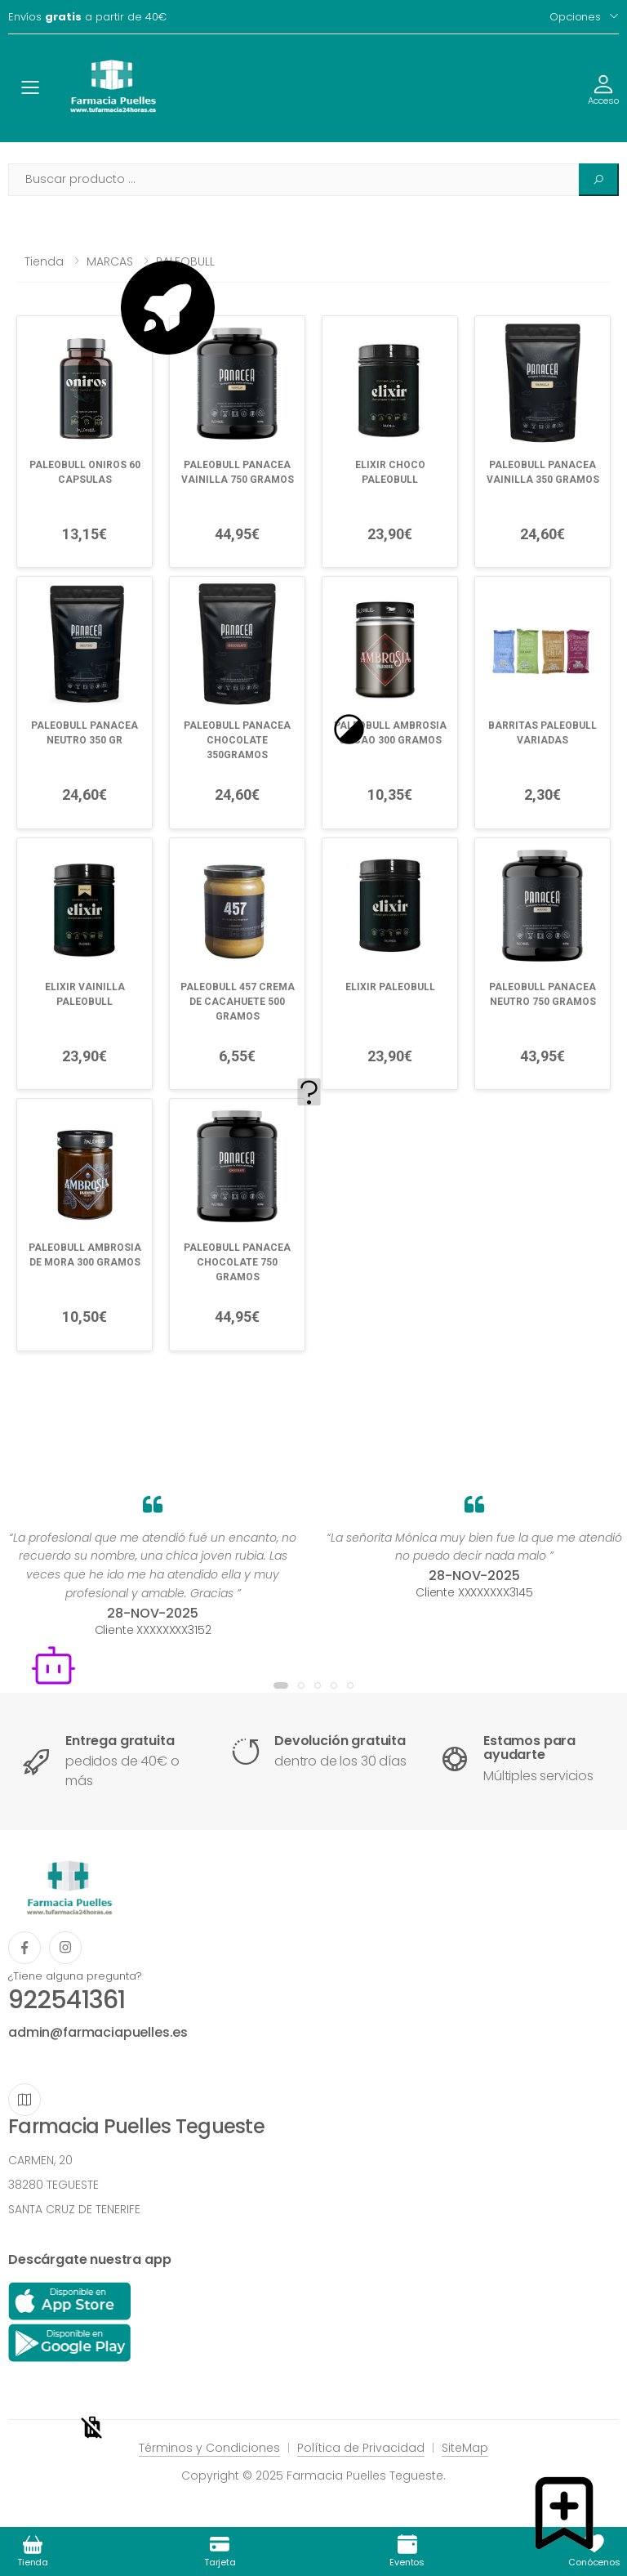  I want to click on boost or promote a post in your feed, so click(167, 307).